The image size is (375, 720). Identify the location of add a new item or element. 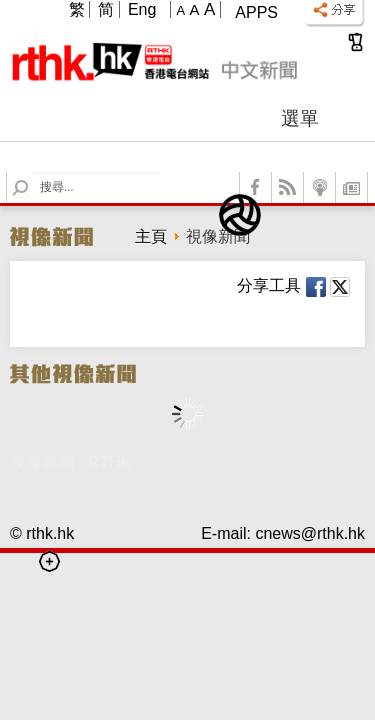
(49, 561).